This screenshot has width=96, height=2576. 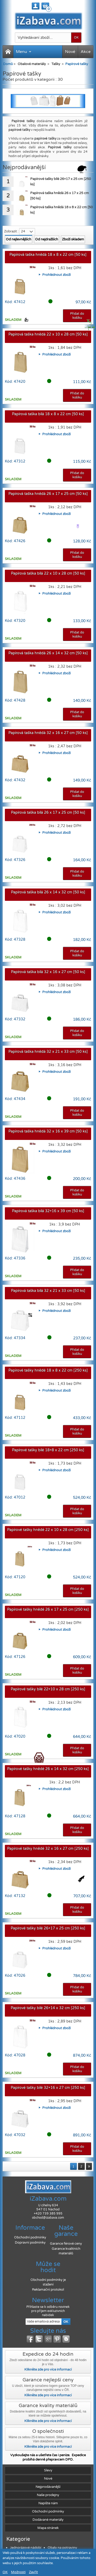 I want to click on select or equip weapon attachment, so click(x=81, y=1879).